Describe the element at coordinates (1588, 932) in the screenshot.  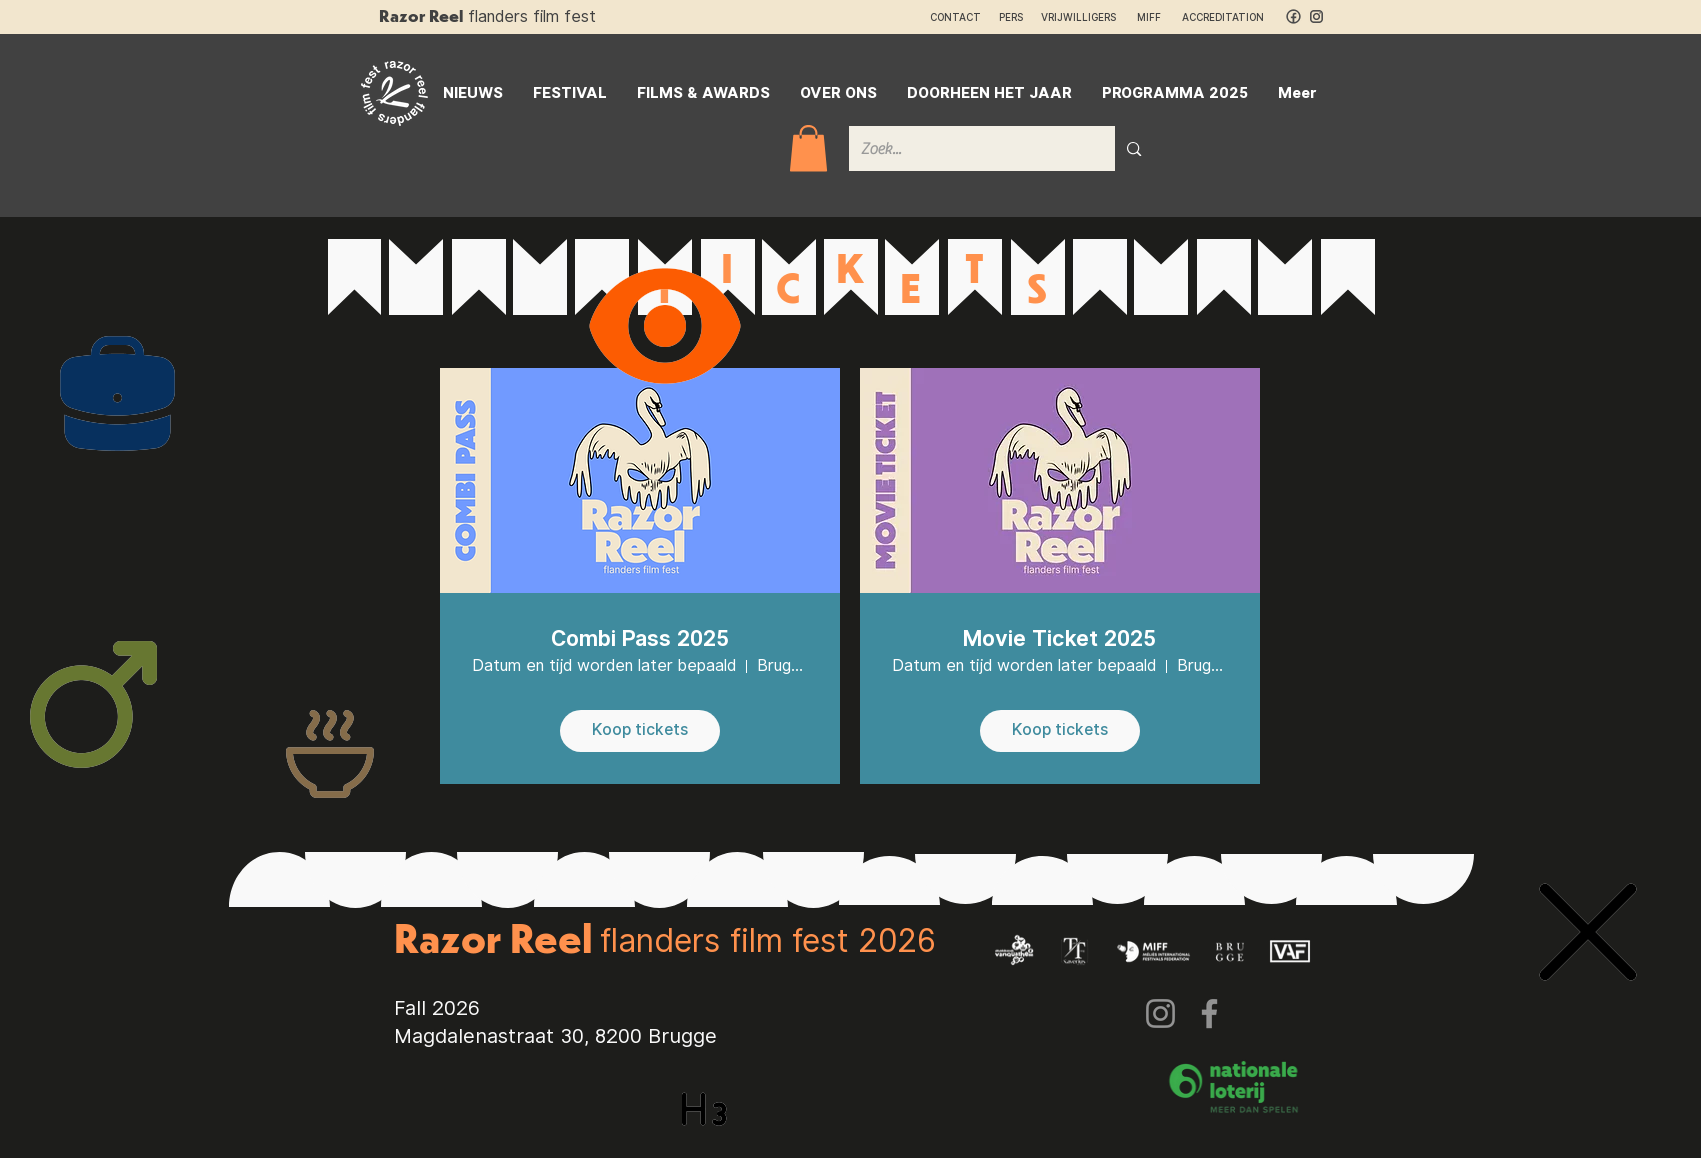
I see `close a dialog or modal` at that location.